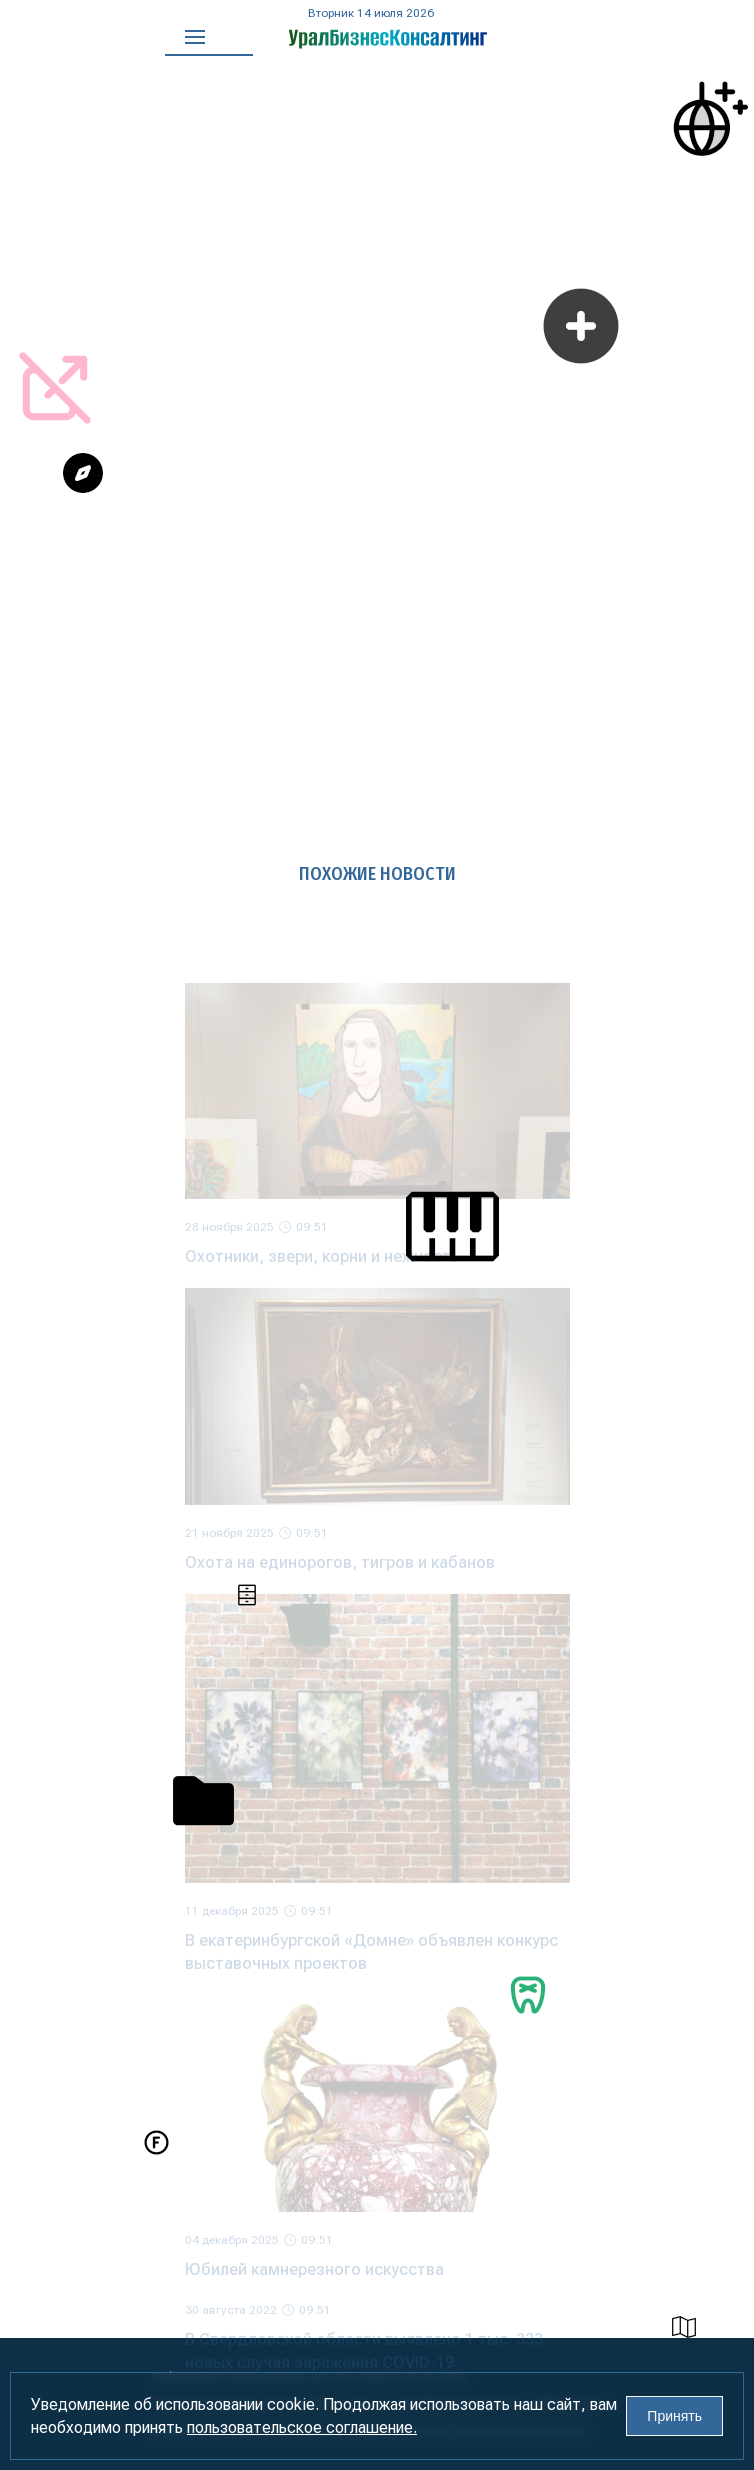 This screenshot has height=2470, width=754. What do you see at coordinates (247, 1595) in the screenshot?
I see `browse furniture or home decor items` at bounding box center [247, 1595].